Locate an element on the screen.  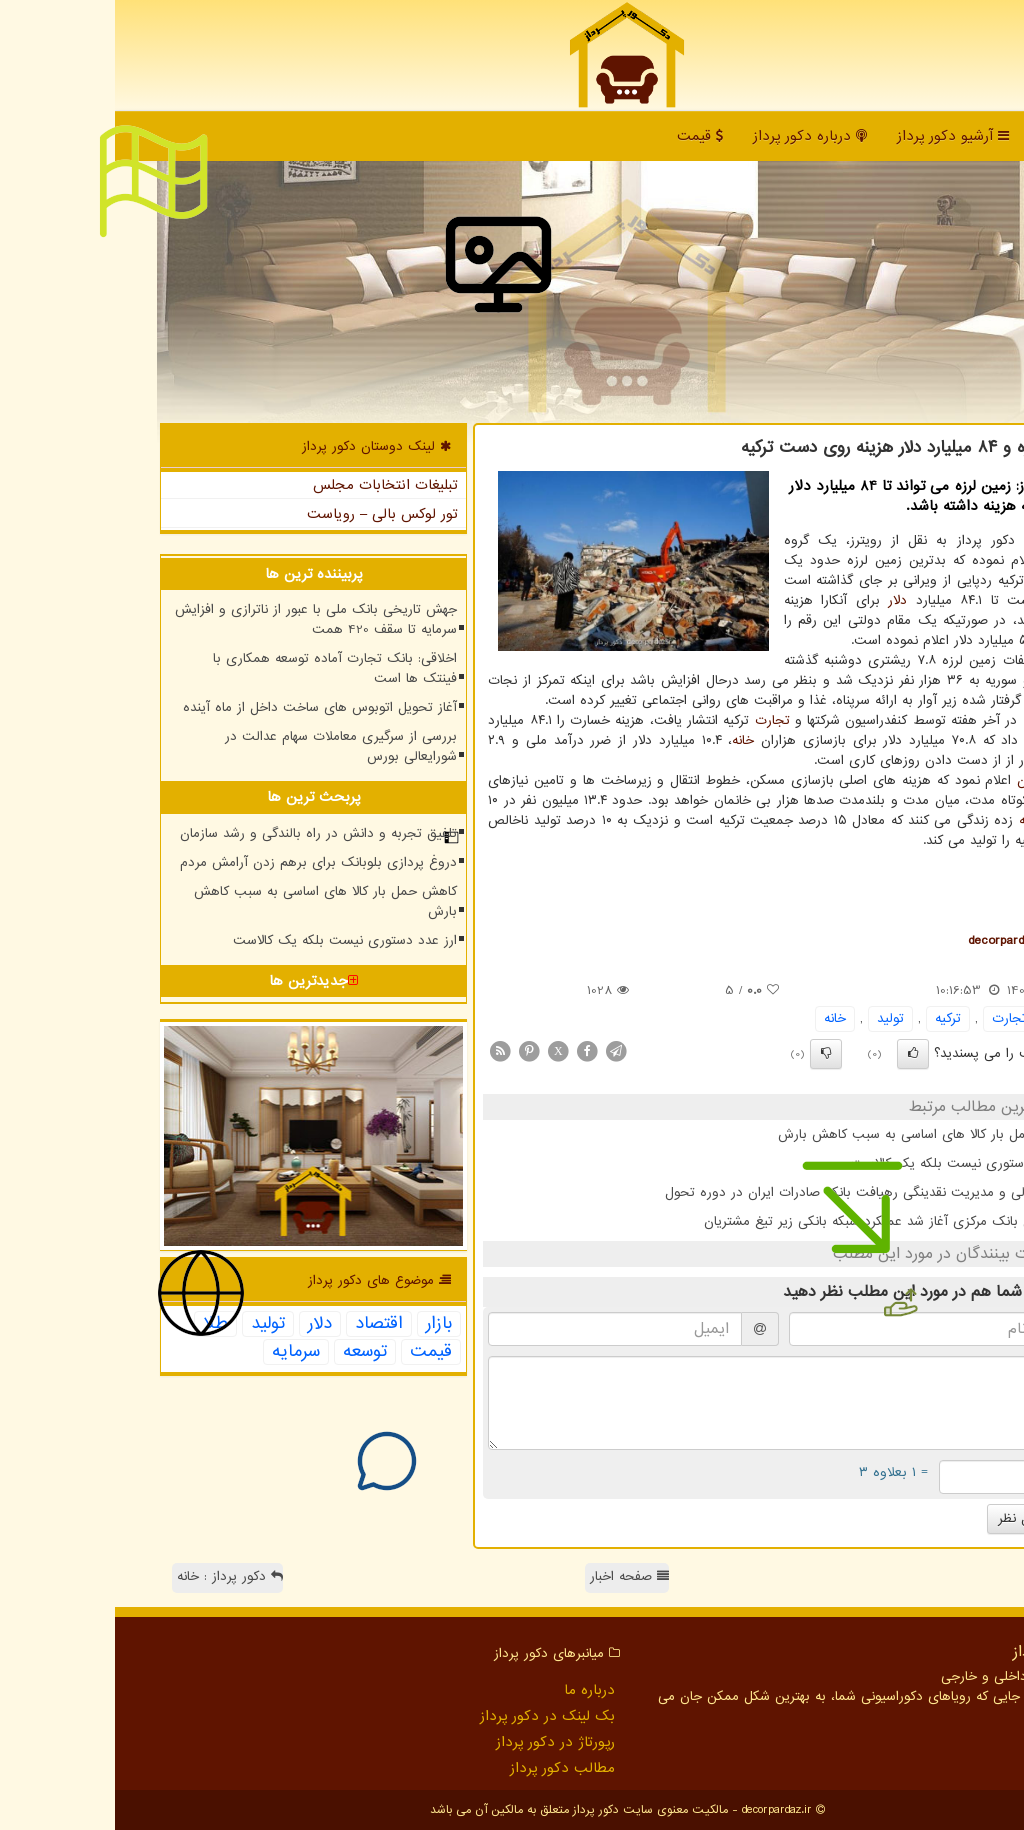
switch to global or worldwide view is located at coordinates (201, 1293).